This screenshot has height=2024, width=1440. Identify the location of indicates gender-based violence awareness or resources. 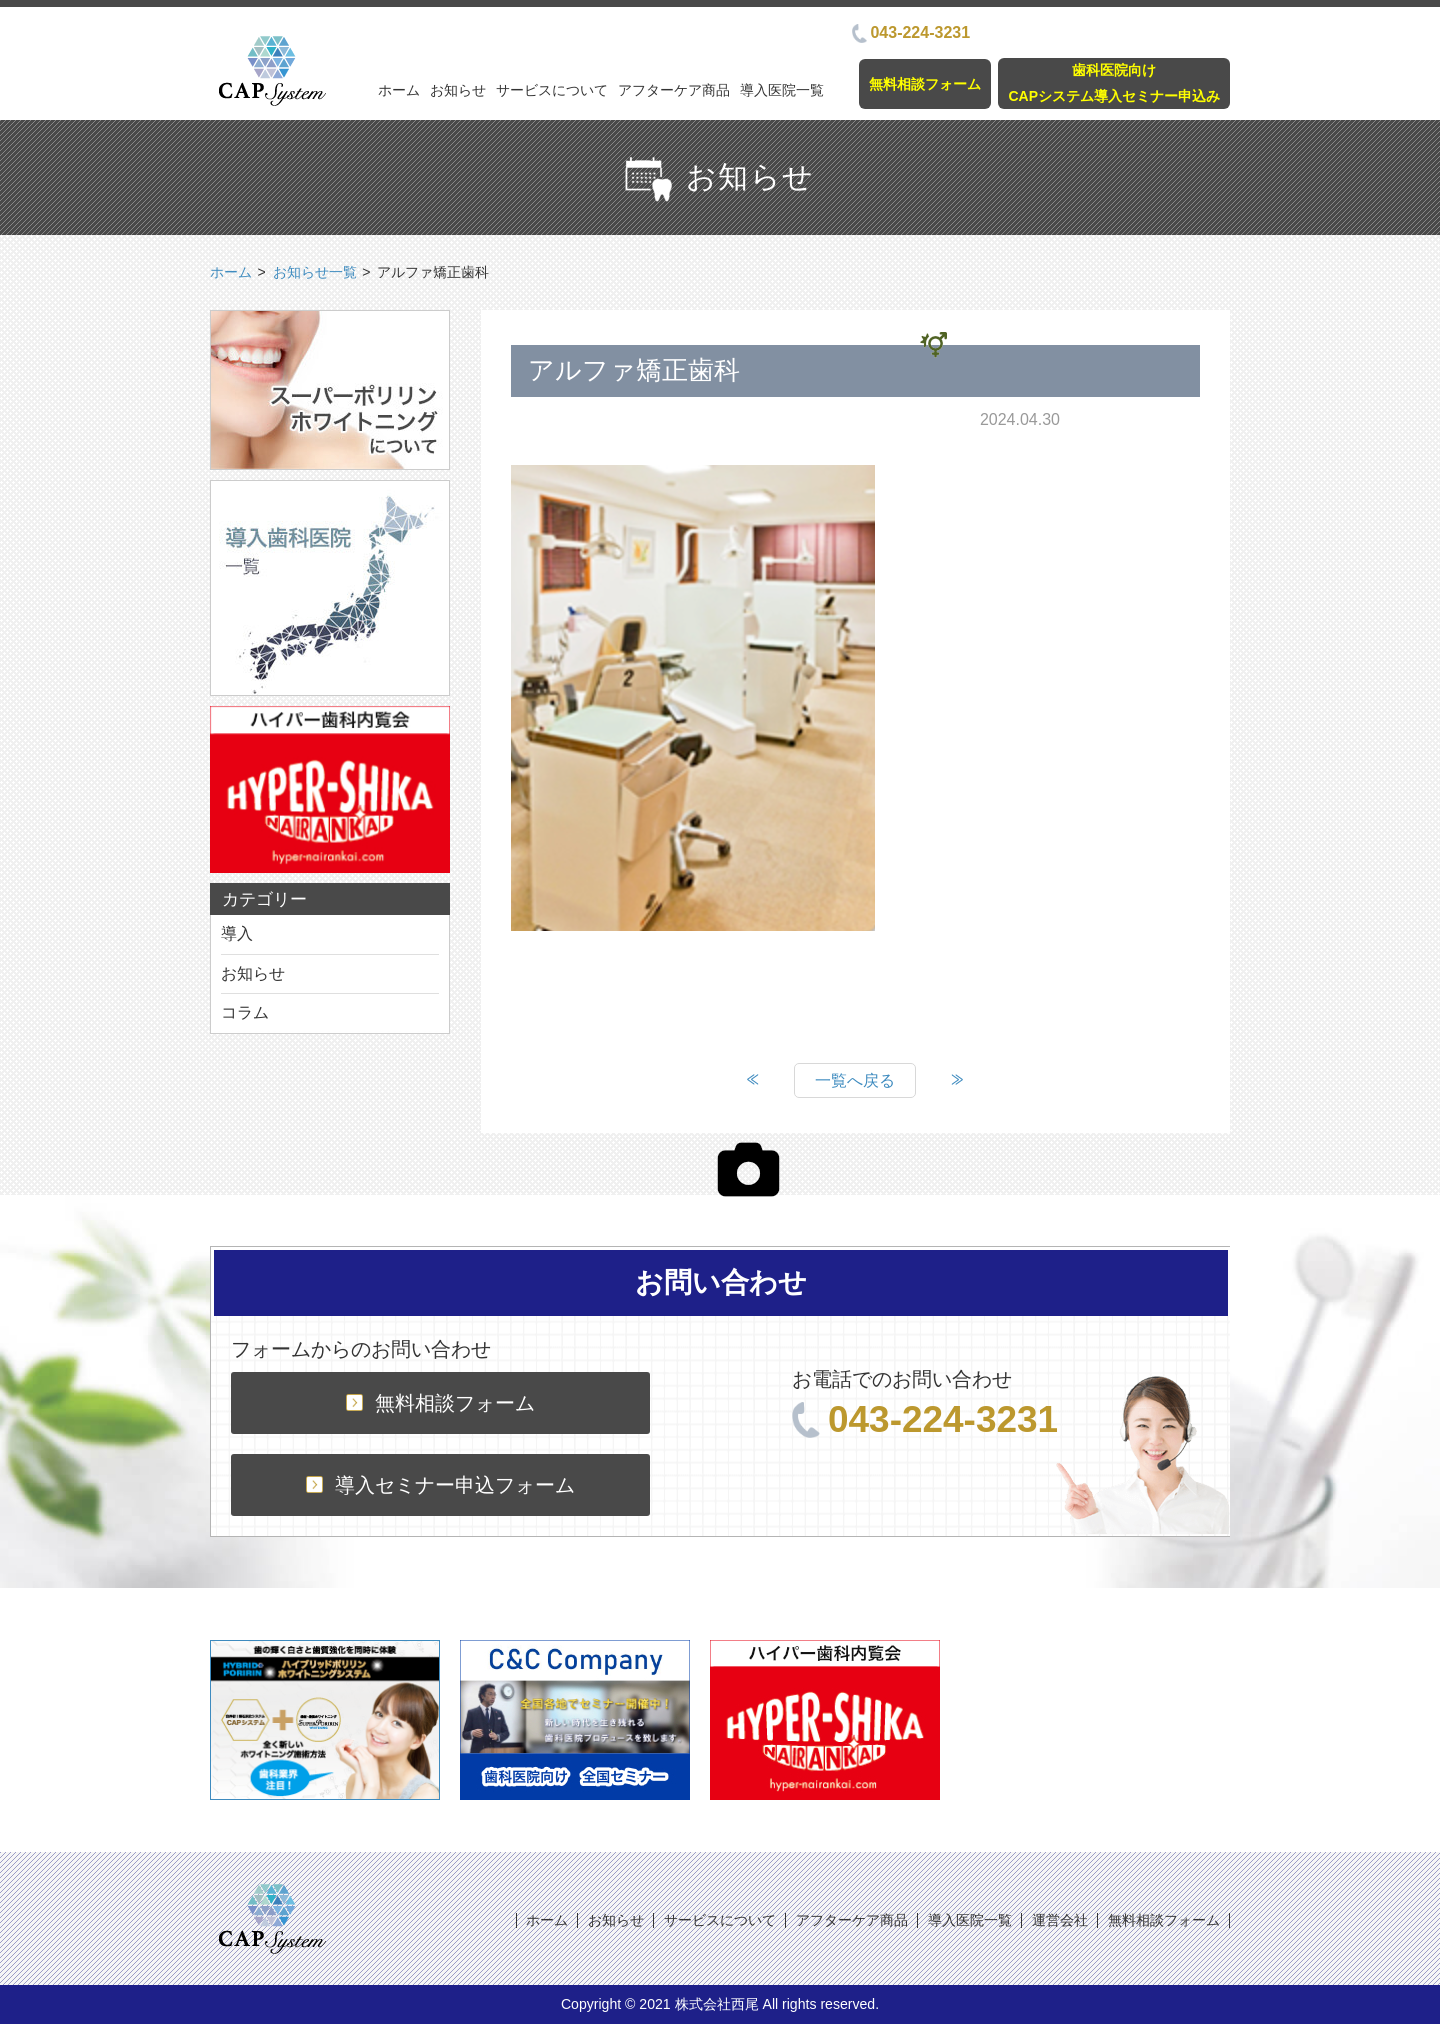
(933, 345).